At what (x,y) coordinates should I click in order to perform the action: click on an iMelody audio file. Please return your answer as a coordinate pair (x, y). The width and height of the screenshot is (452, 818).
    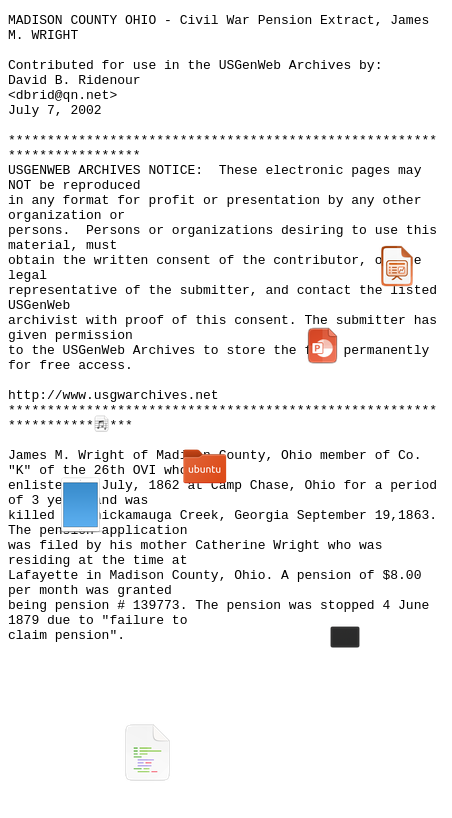
    Looking at the image, I should click on (101, 423).